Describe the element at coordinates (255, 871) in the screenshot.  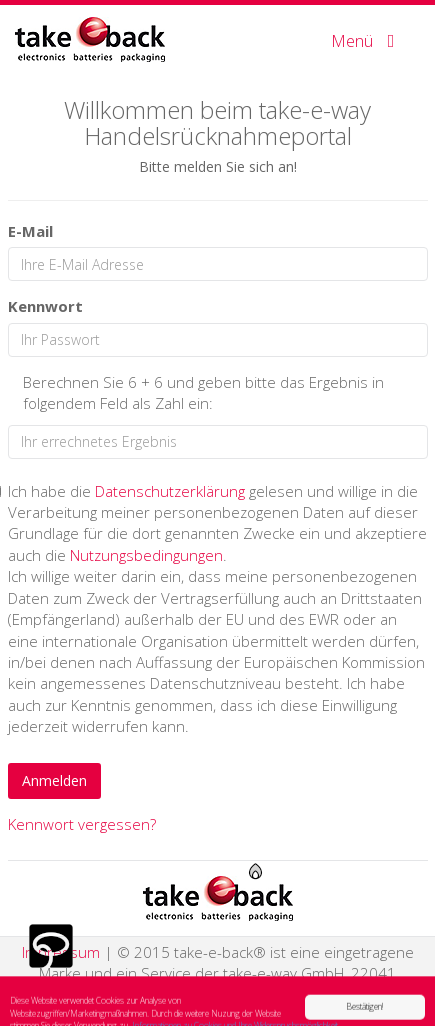
I see `indicates trending or popular content` at that location.